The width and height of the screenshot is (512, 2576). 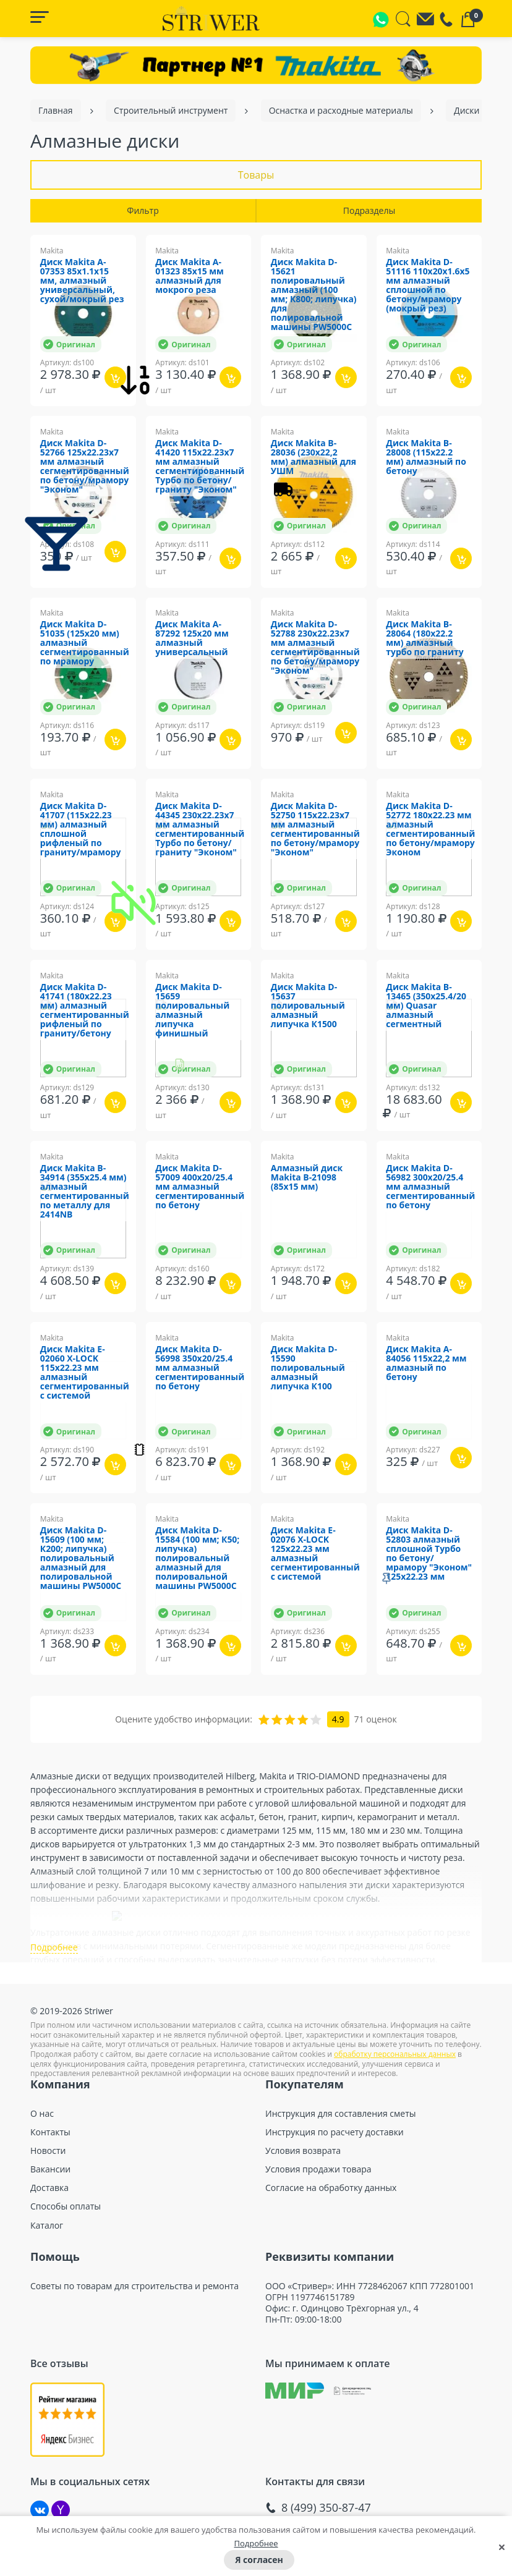 I want to click on pin an item to keep it visible, so click(x=386, y=1578).